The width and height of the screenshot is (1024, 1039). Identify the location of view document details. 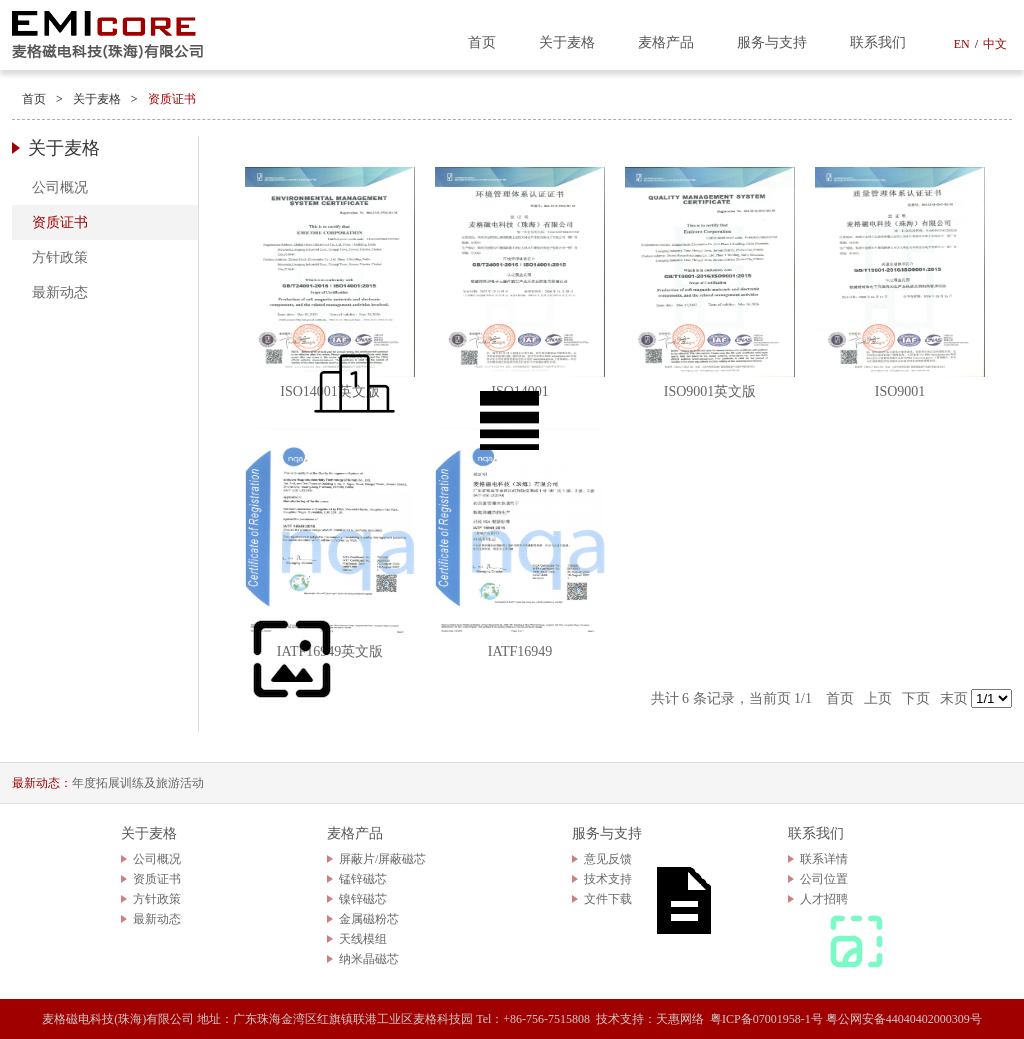
(684, 900).